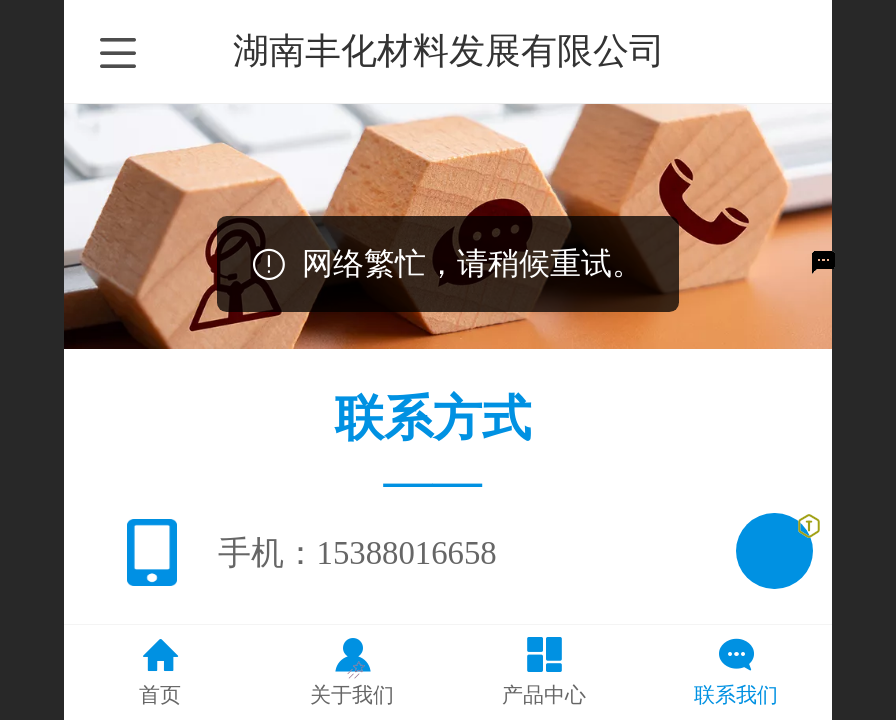  Describe the element at coordinates (356, 670) in the screenshot. I see `add to favorites or wishlist` at that location.